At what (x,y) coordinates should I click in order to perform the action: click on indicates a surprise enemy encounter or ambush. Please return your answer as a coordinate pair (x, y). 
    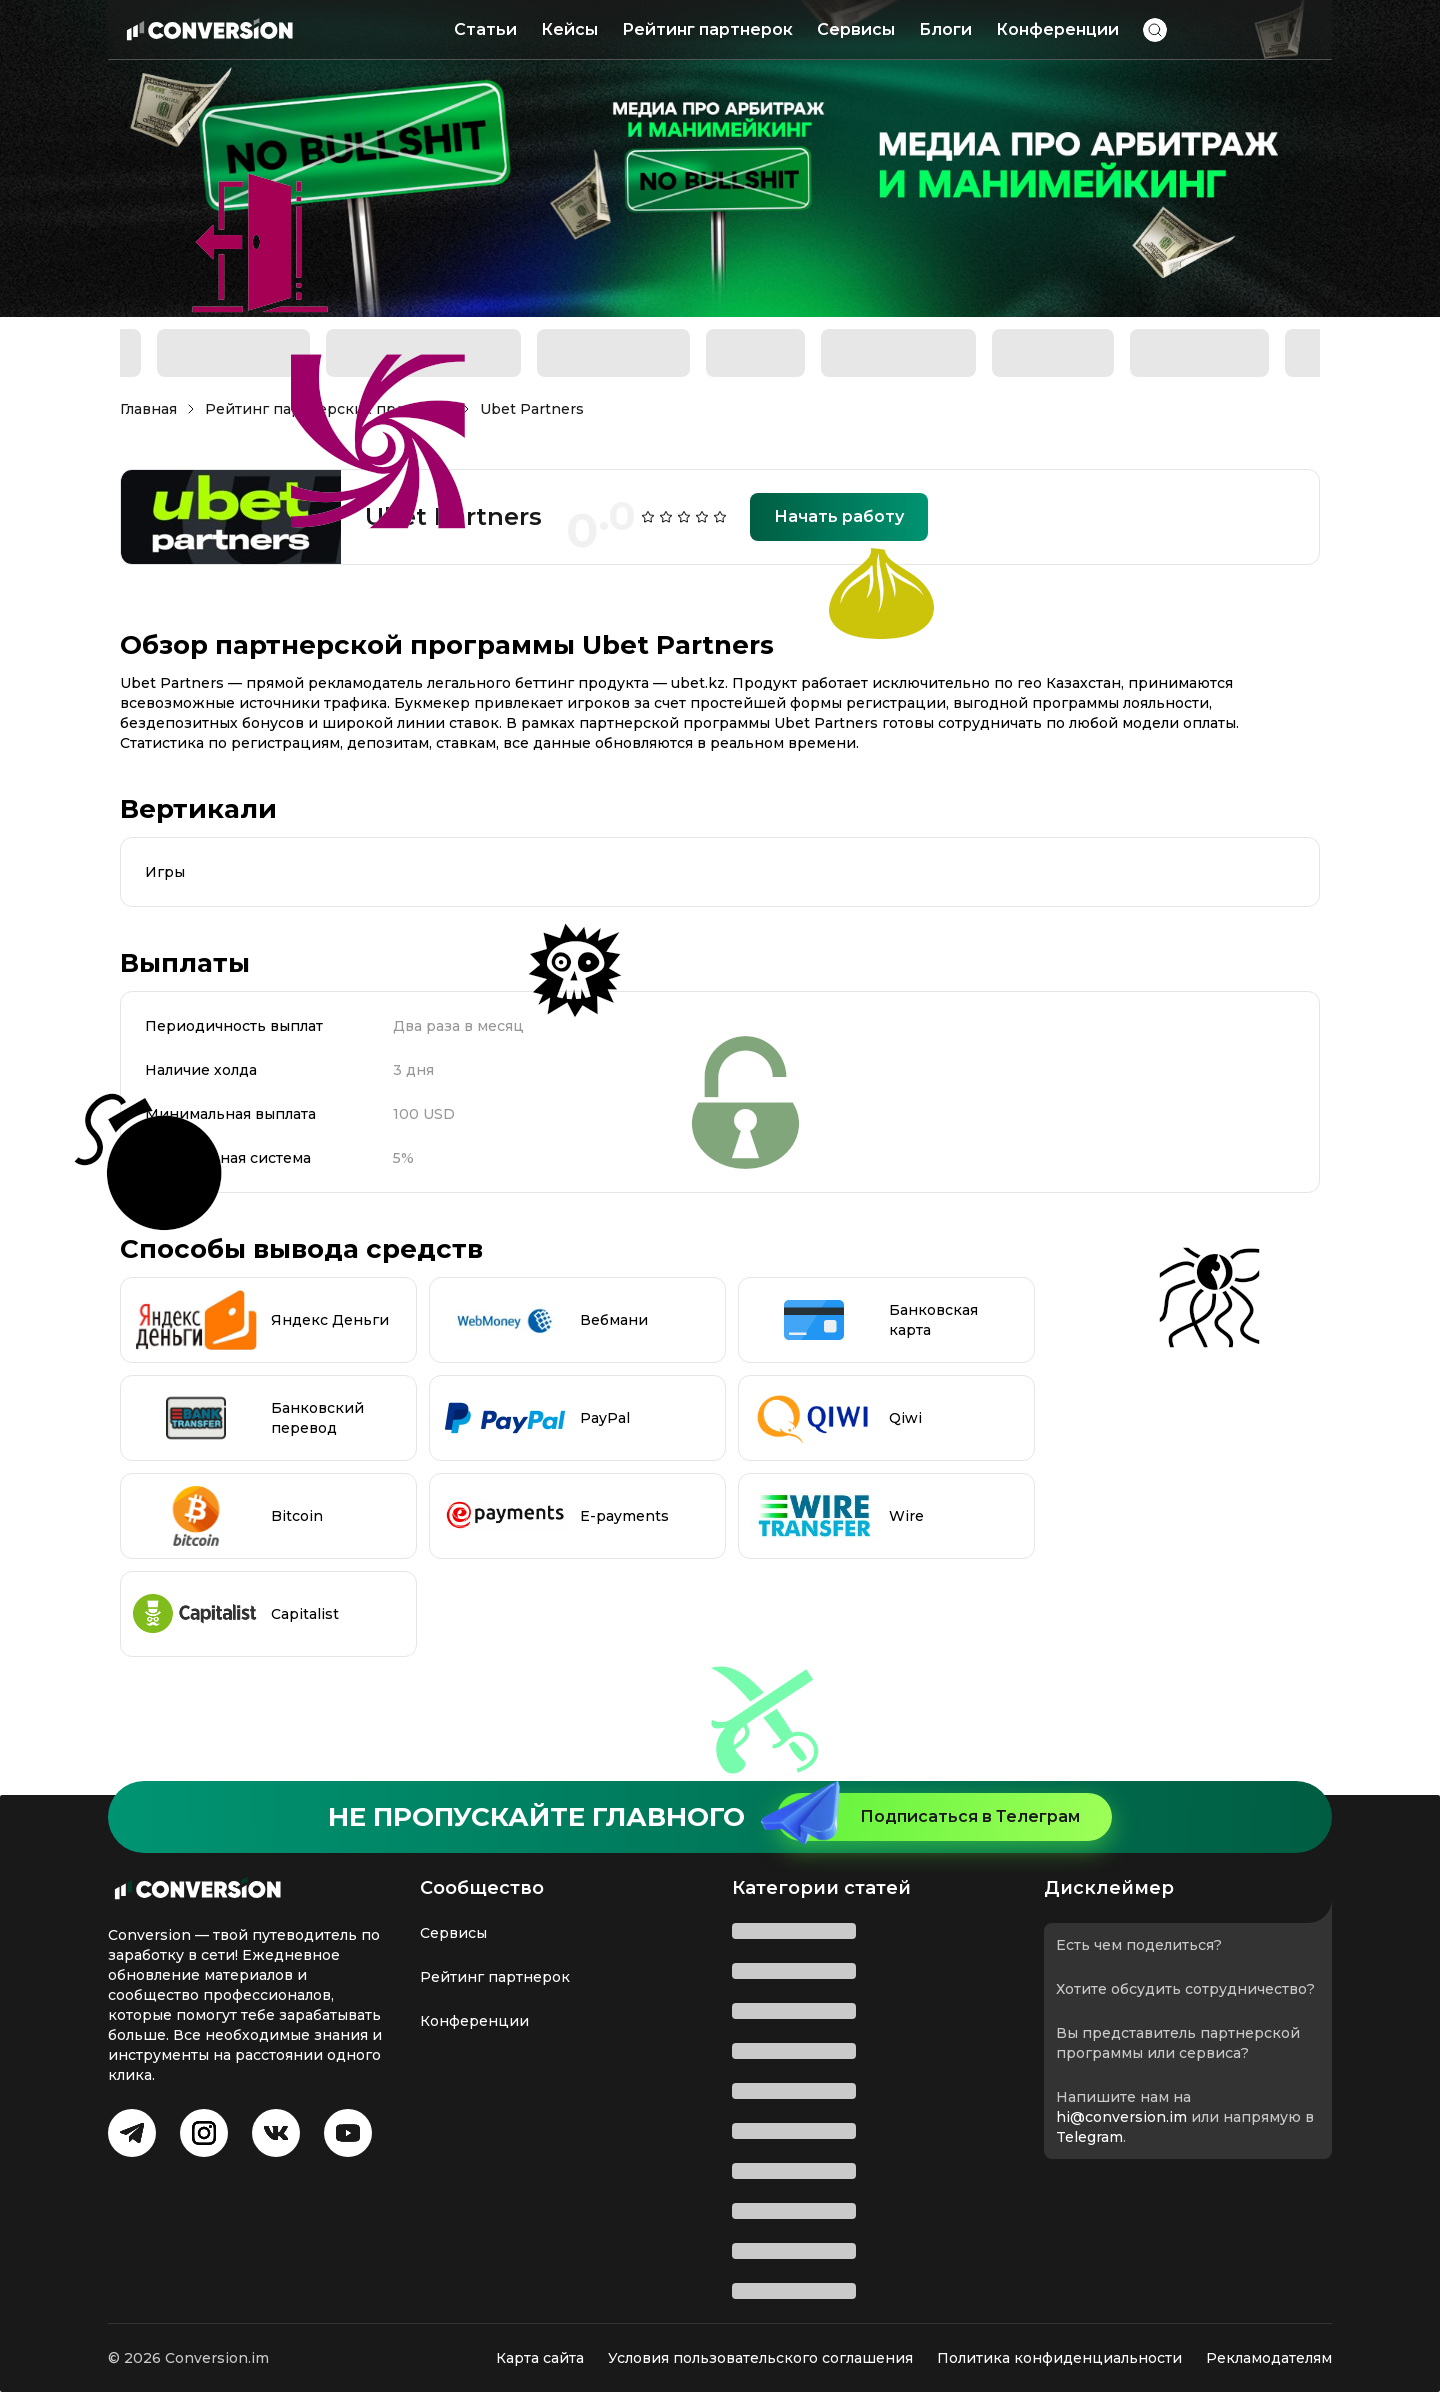
    Looking at the image, I should click on (575, 970).